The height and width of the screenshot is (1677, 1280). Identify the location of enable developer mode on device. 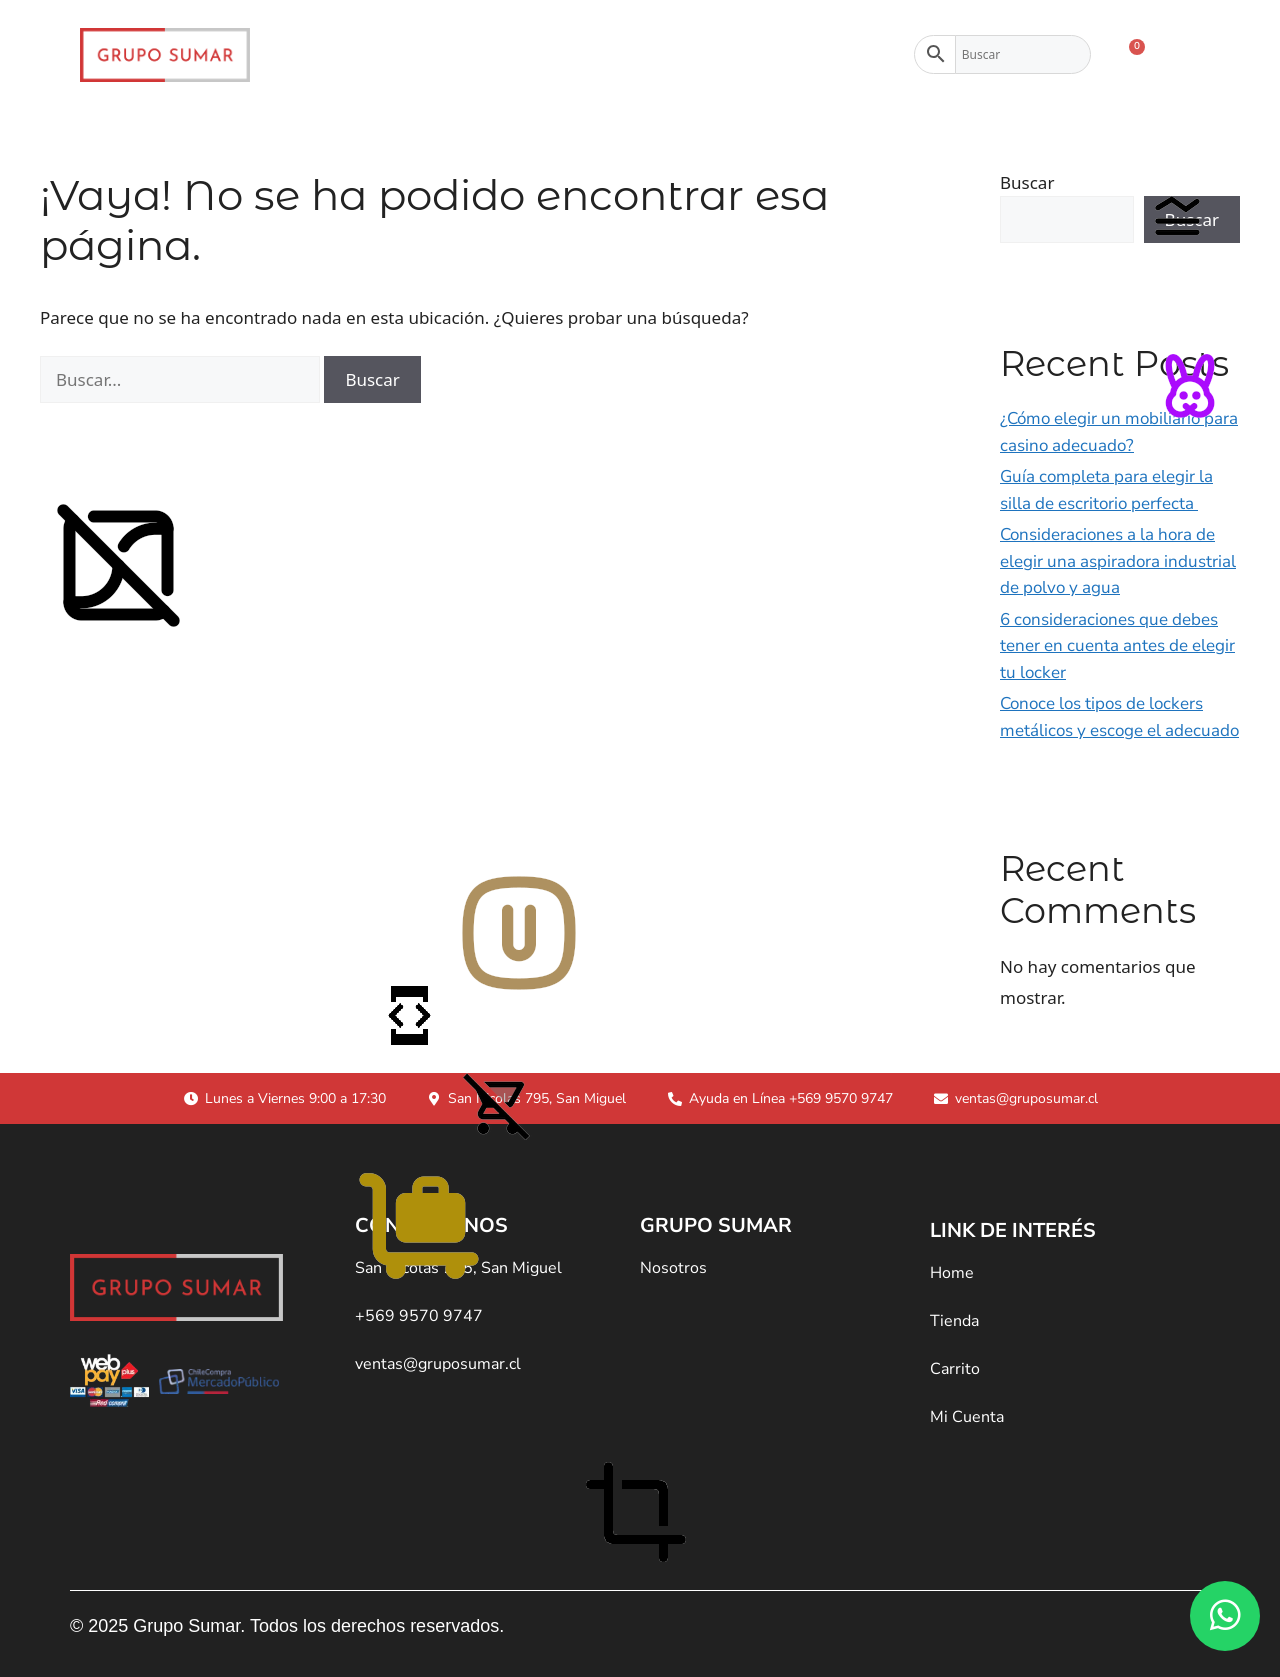
(409, 1015).